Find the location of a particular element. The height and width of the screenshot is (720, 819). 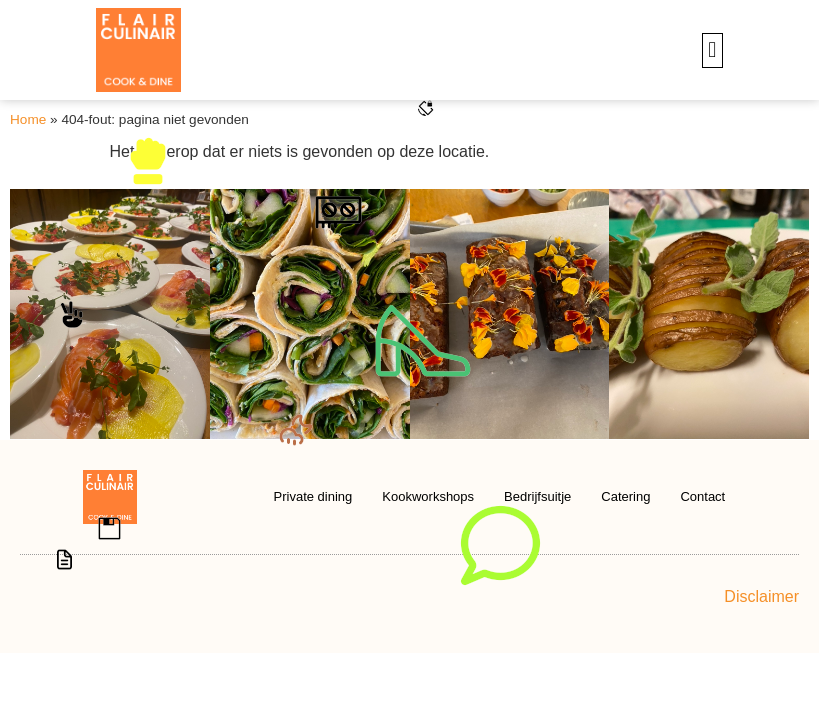

lock screen rotation to current orientation is located at coordinates (426, 108).